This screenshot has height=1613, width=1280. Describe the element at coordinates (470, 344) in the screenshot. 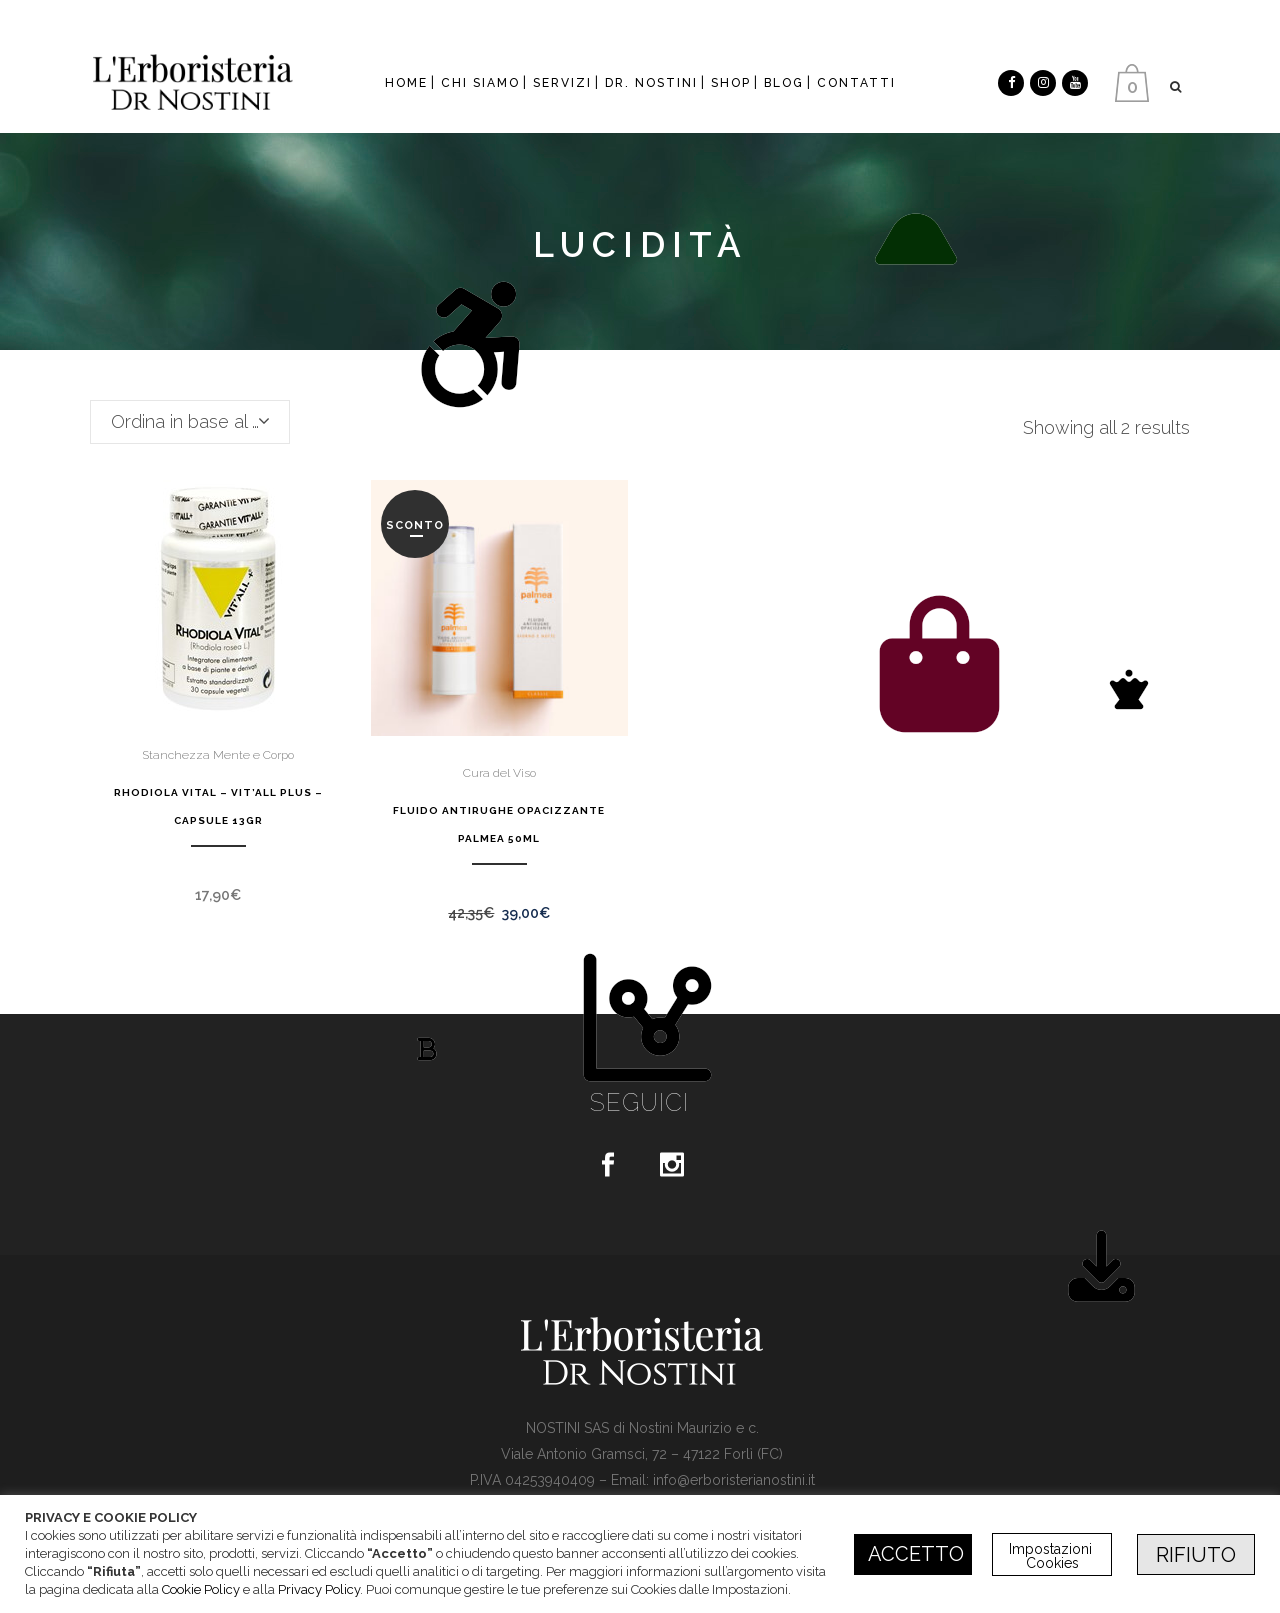

I see `indicates wheelchair accessibility` at that location.